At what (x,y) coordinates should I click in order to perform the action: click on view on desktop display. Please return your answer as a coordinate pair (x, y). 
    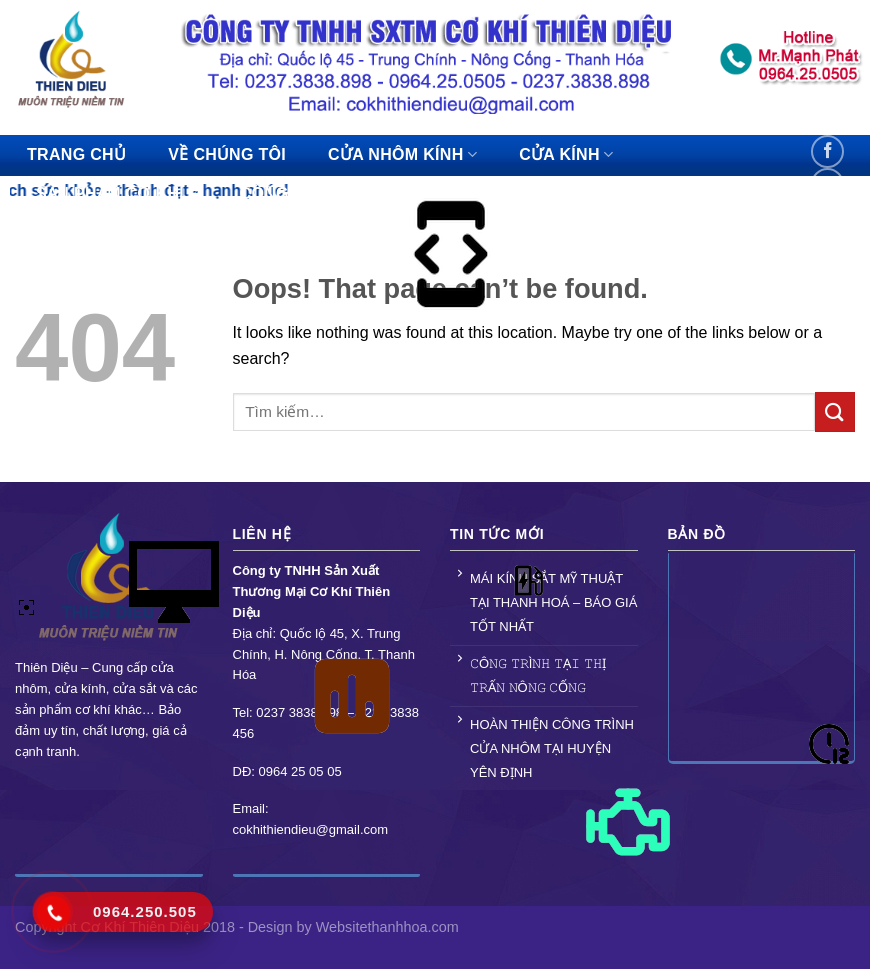
    Looking at the image, I should click on (174, 582).